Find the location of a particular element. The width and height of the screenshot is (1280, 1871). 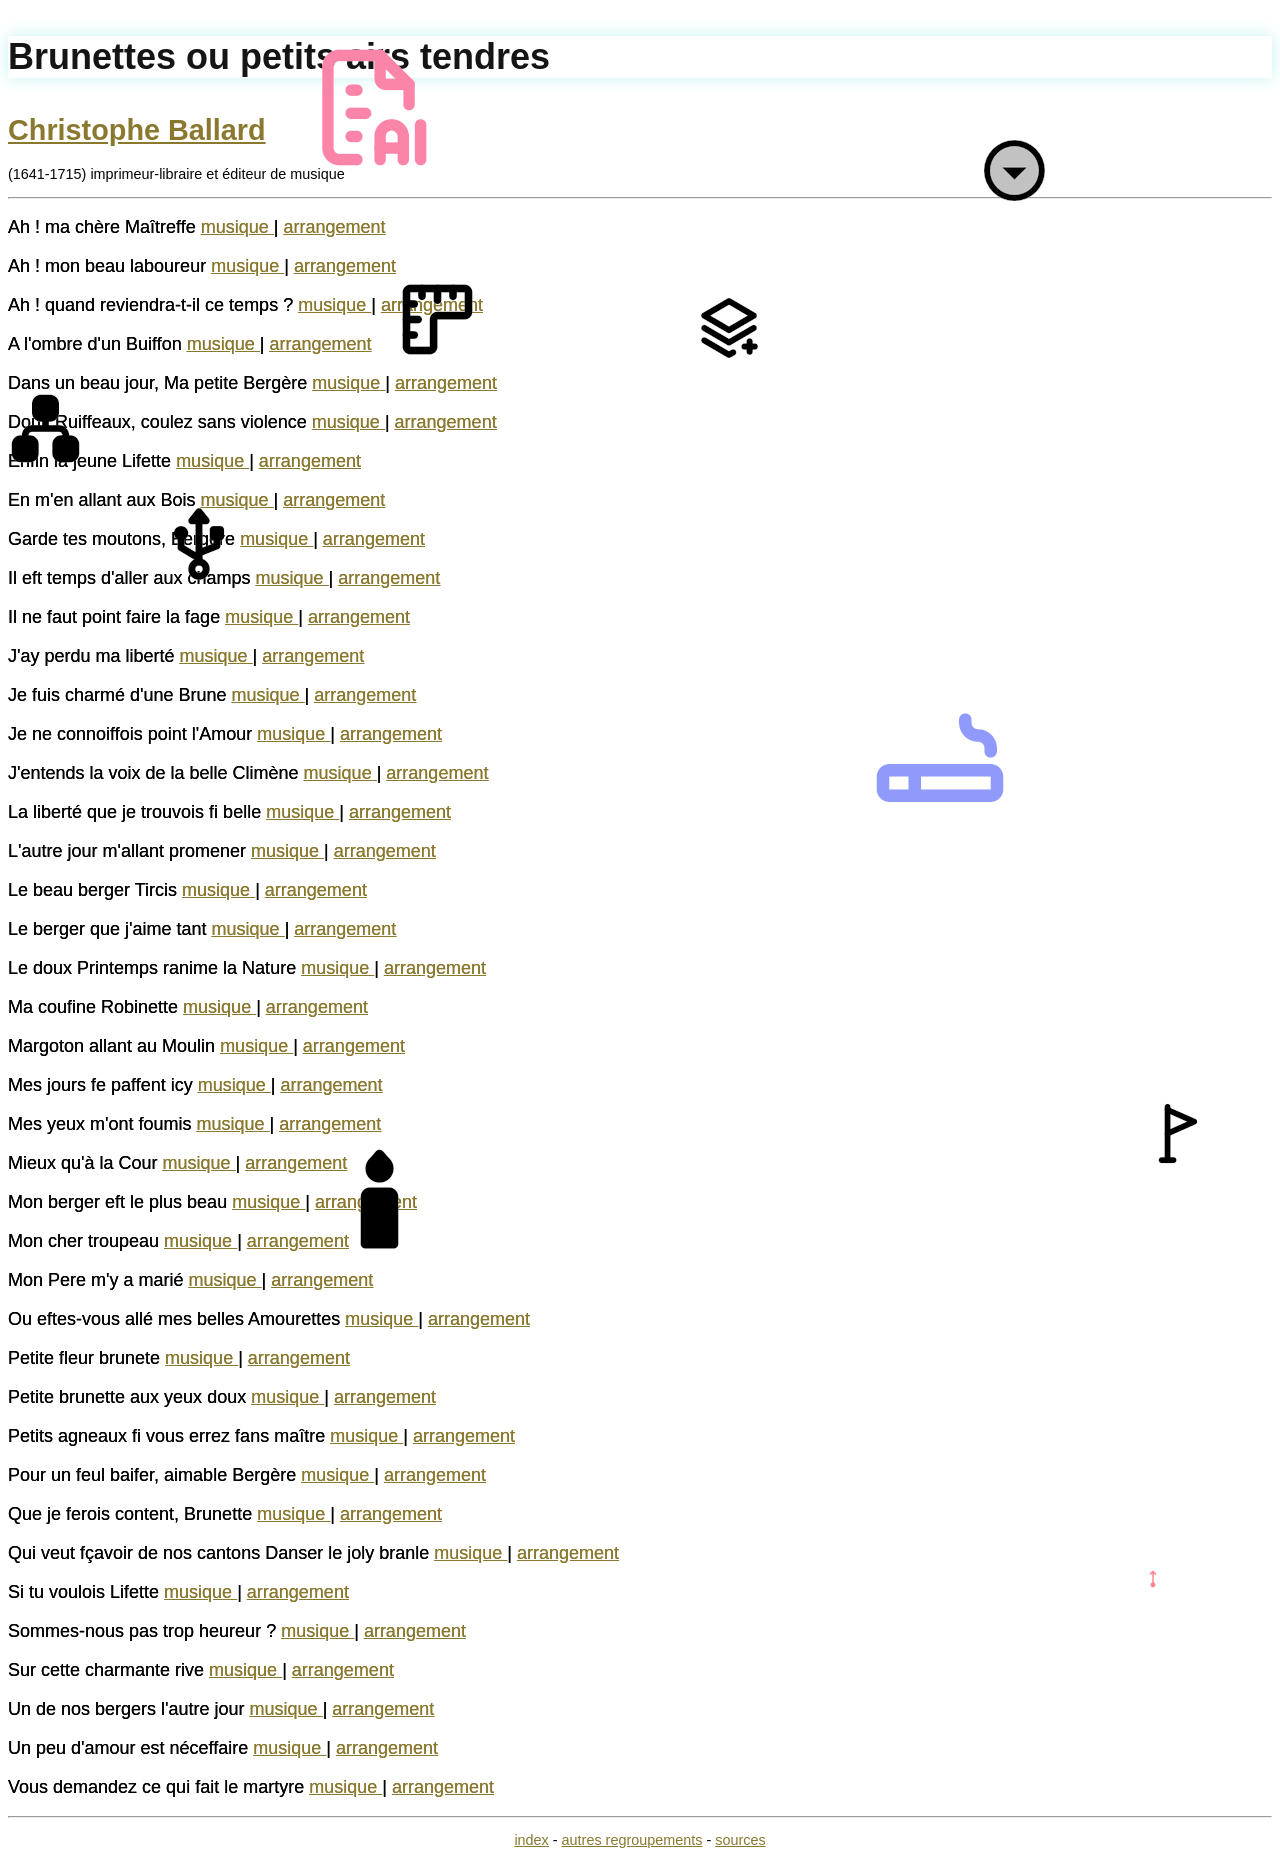

add a new layer to the stack is located at coordinates (729, 328).